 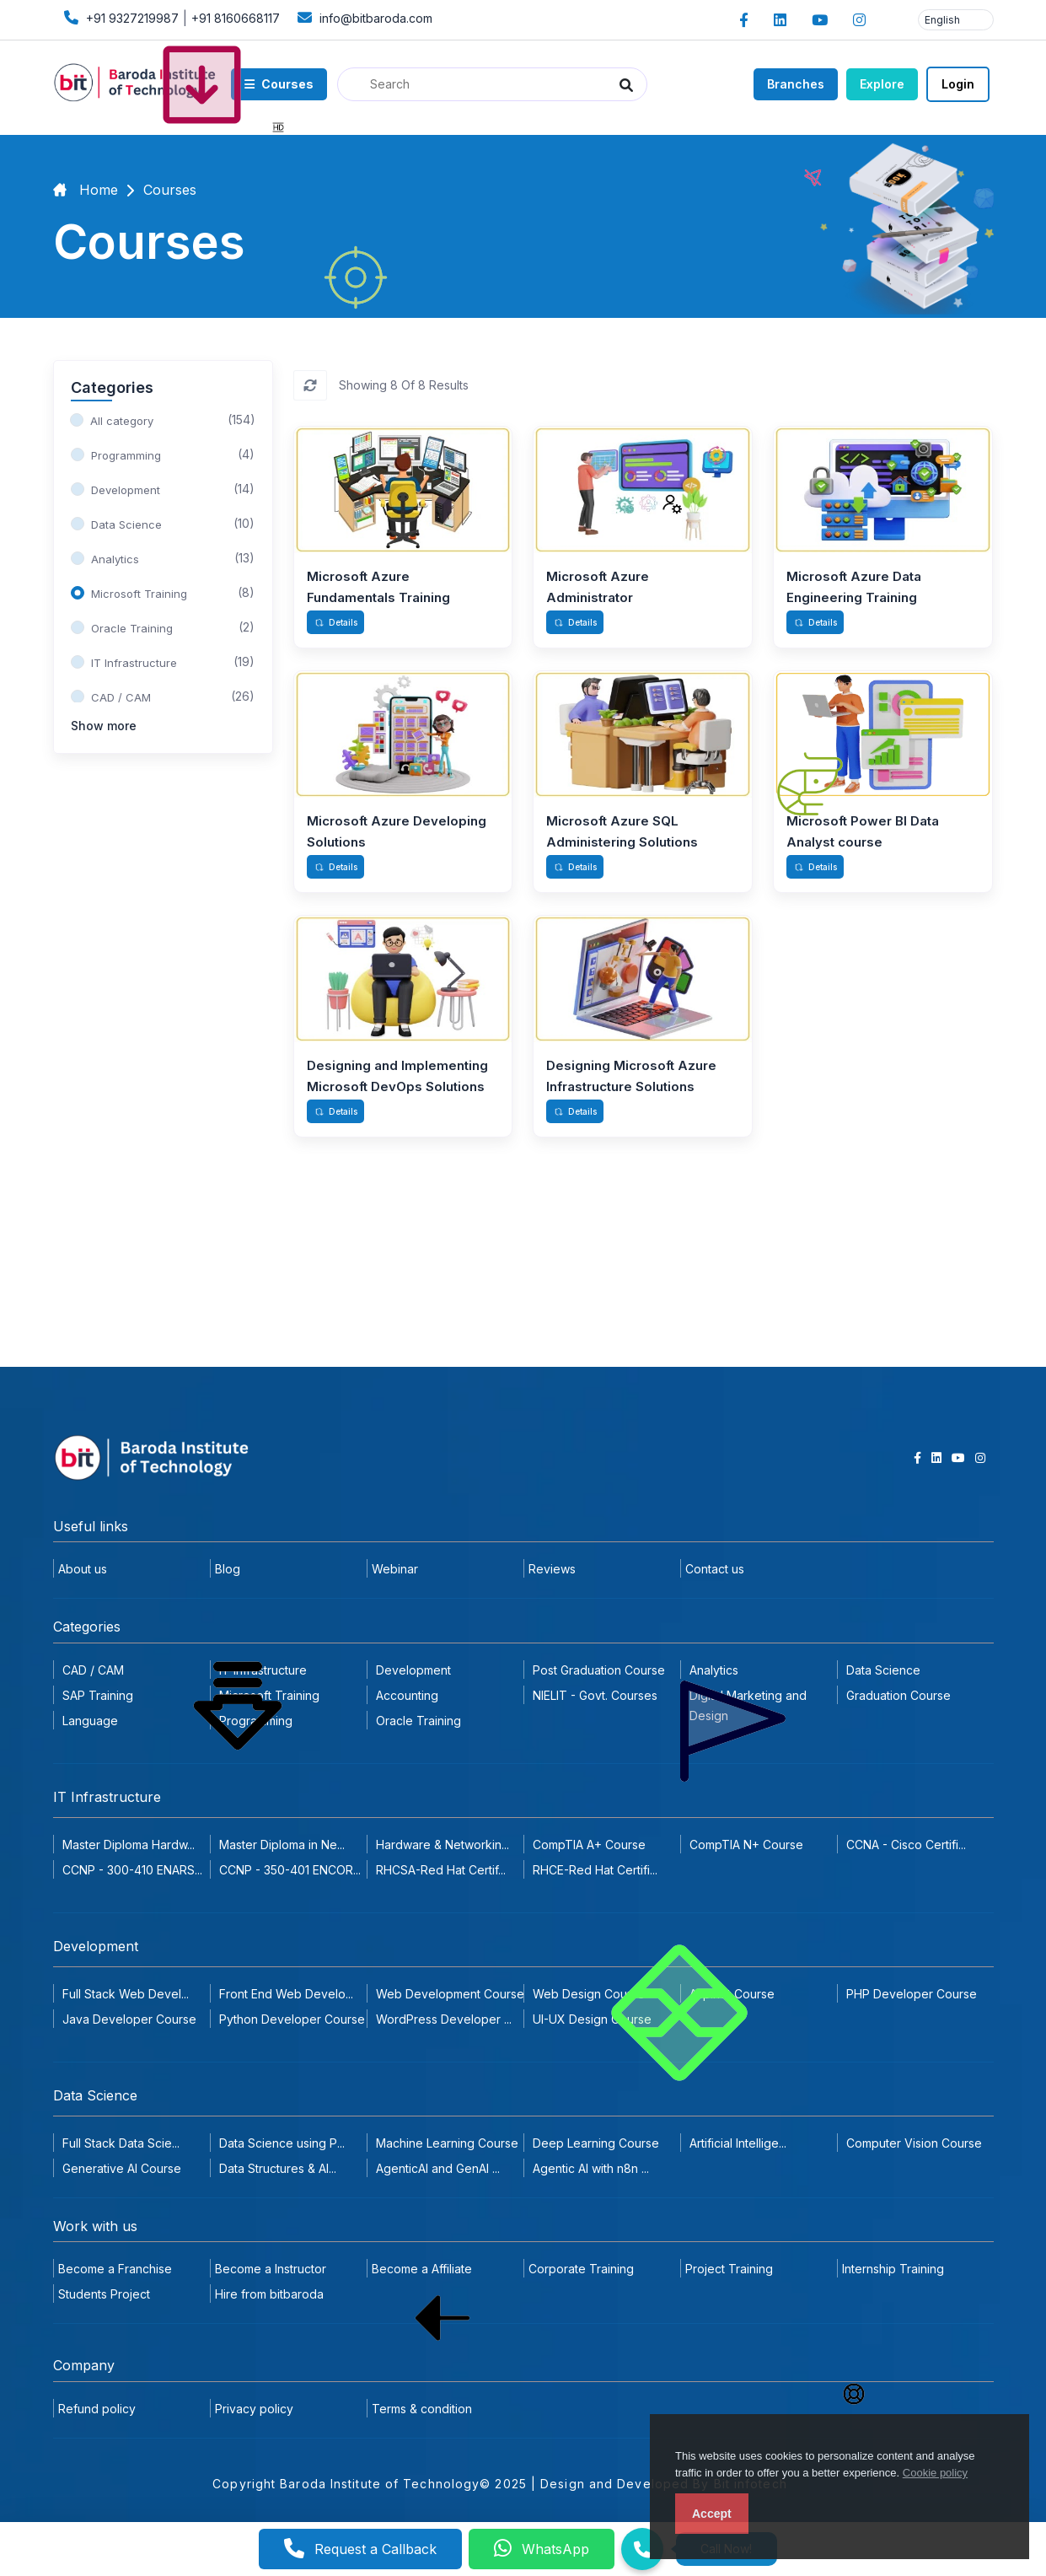 I want to click on select shrimp or seafood dietary preference, so click(x=810, y=785).